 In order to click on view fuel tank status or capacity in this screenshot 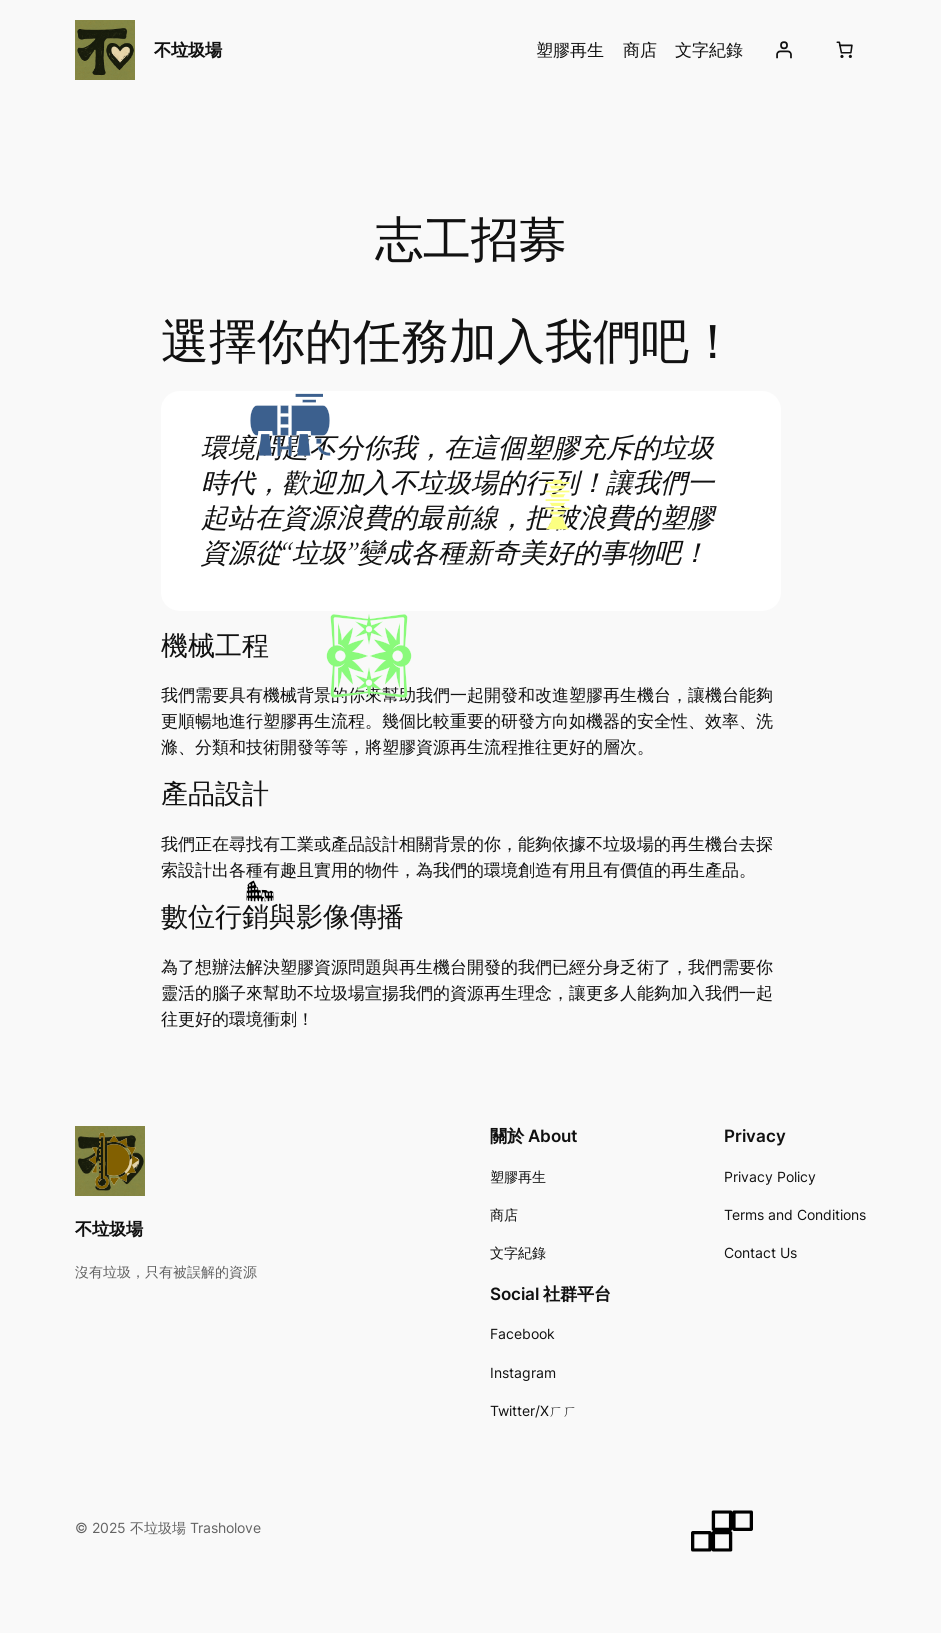, I will do `click(290, 415)`.